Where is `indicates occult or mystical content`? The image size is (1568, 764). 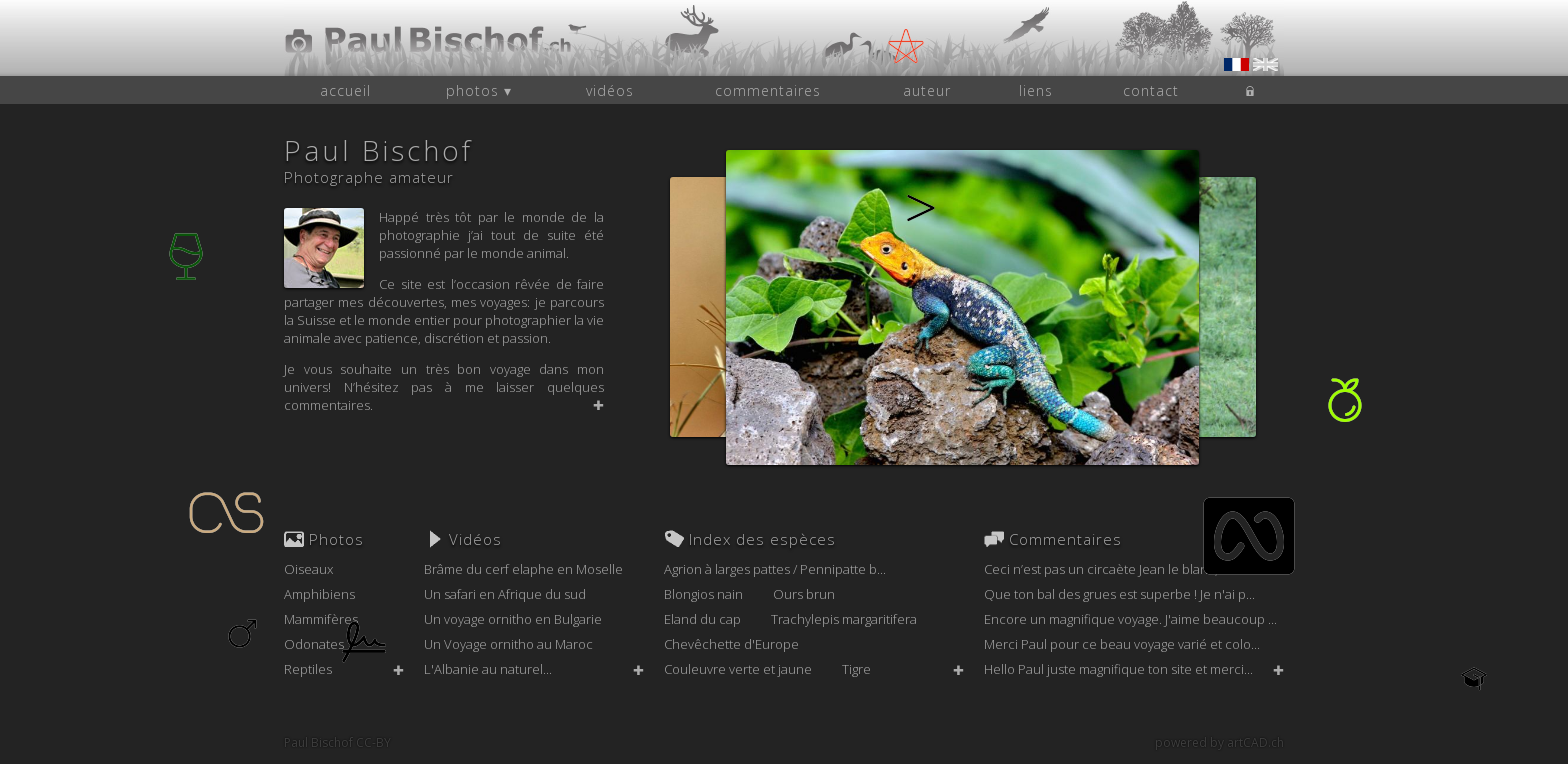 indicates occult or mystical content is located at coordinates (906, 48).